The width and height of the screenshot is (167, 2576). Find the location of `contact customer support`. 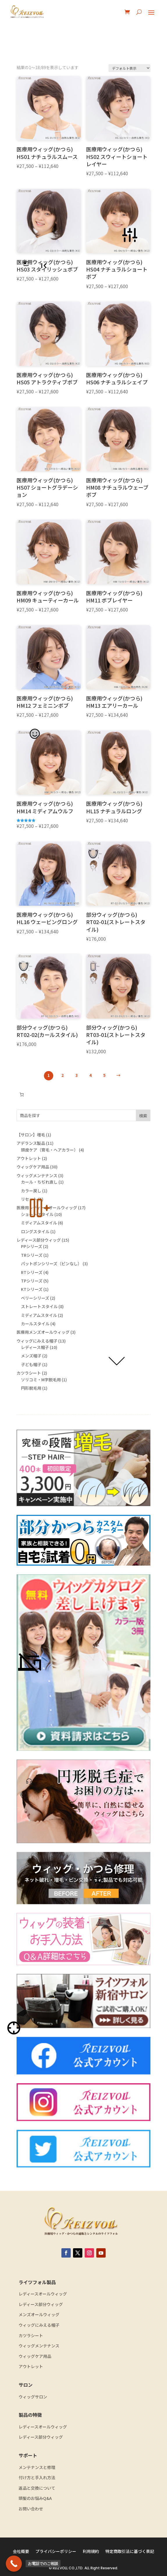

contact customer support is located at coordinates (29, 1781).